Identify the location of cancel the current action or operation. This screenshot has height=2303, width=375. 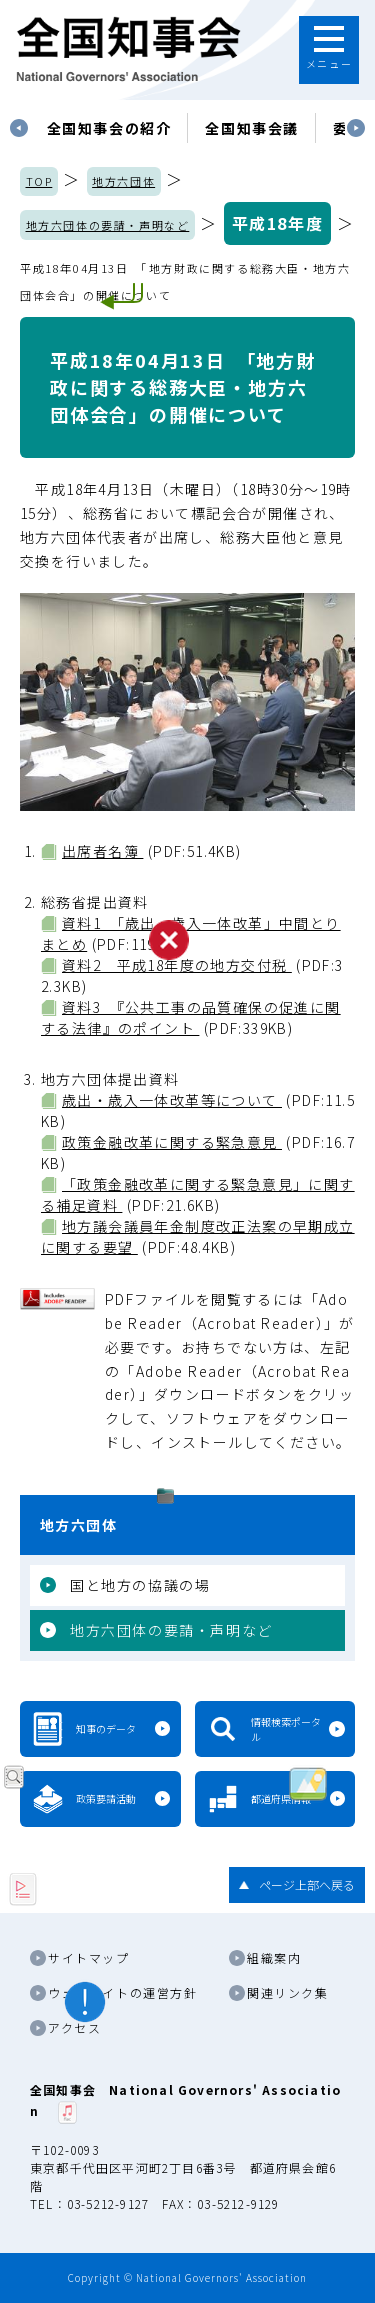
(169, 940).